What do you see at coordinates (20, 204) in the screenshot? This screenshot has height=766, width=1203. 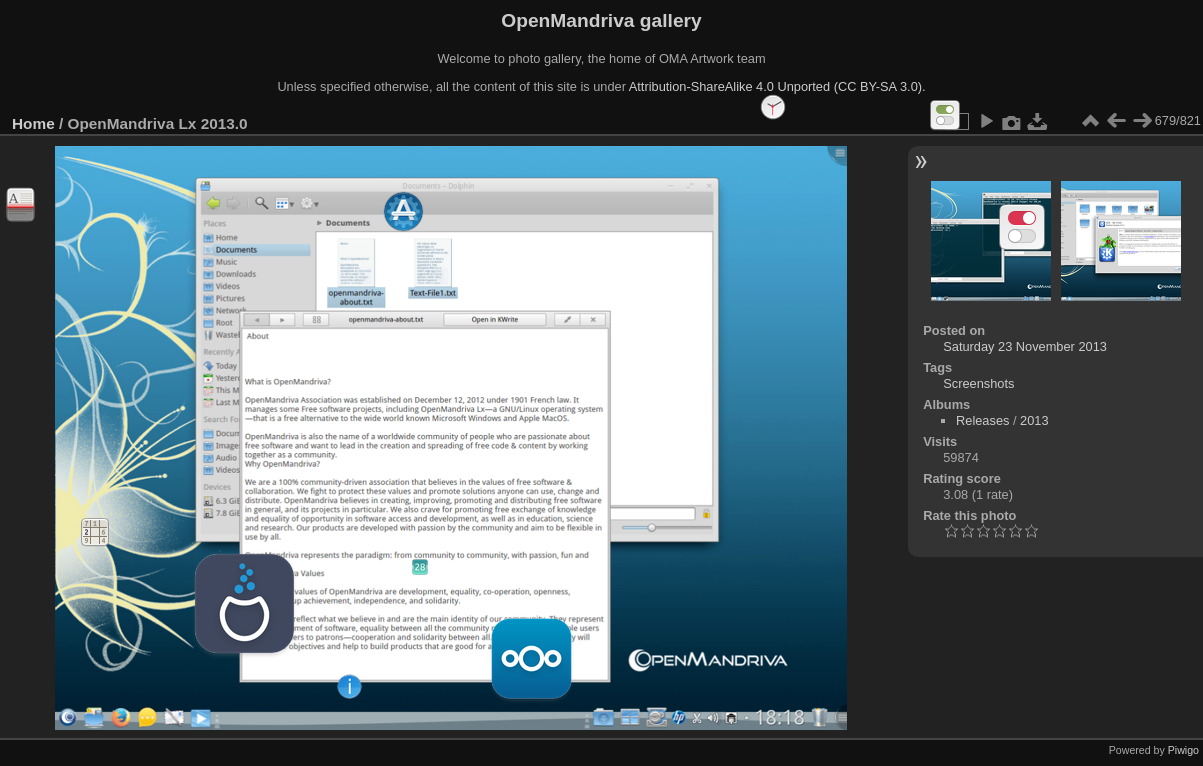 I see `open document scanner app` at bounding box center [20, 204].